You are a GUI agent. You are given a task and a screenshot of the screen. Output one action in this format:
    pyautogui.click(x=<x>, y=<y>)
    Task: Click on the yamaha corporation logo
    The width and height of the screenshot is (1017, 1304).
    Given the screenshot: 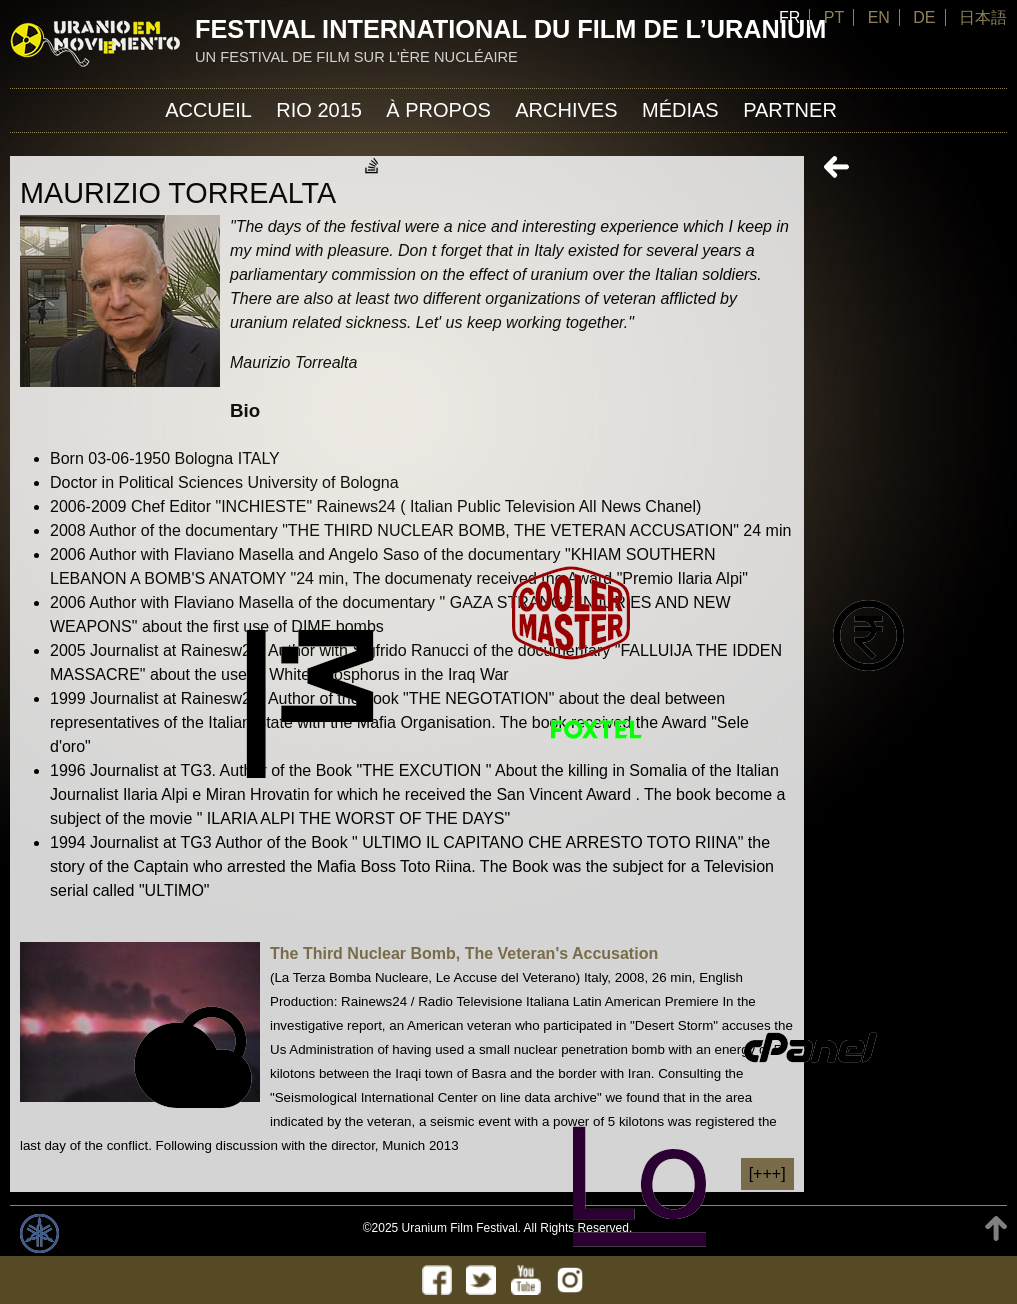 What is the action you would take?
    pyautogui.click(x=39, y=1233)
    